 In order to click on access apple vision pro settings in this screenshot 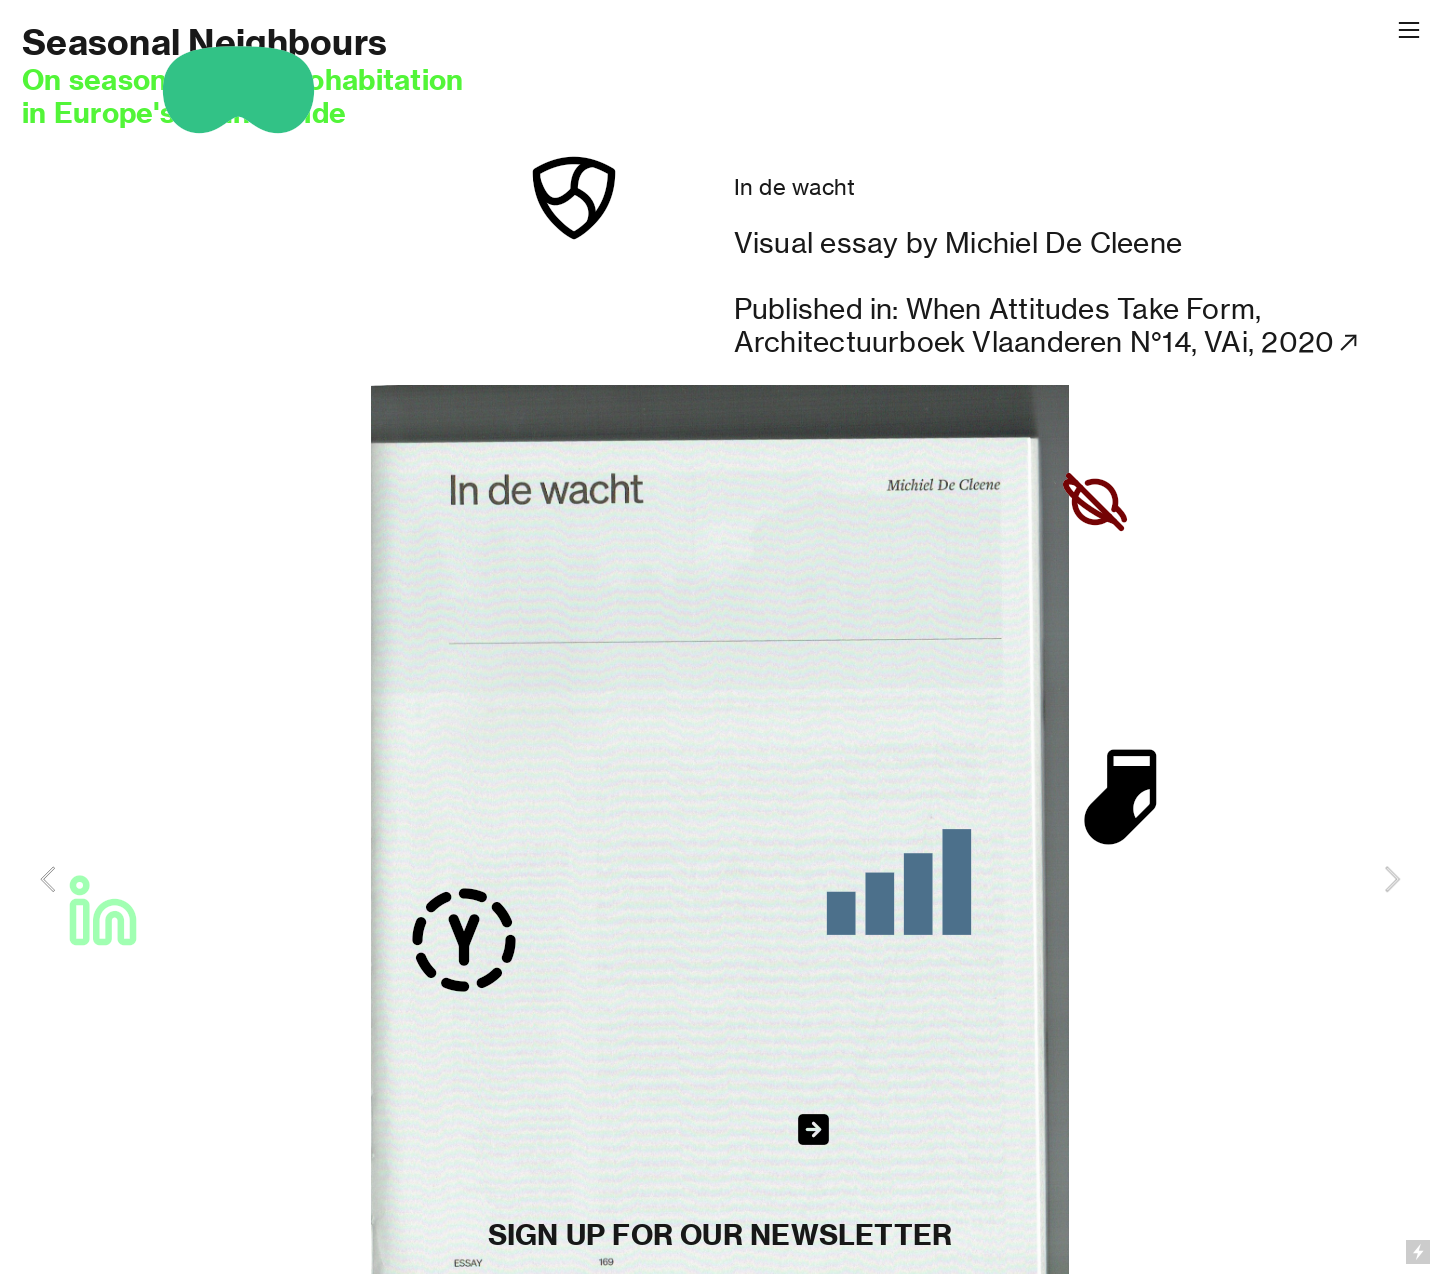, I will do `click(238, 87)`.